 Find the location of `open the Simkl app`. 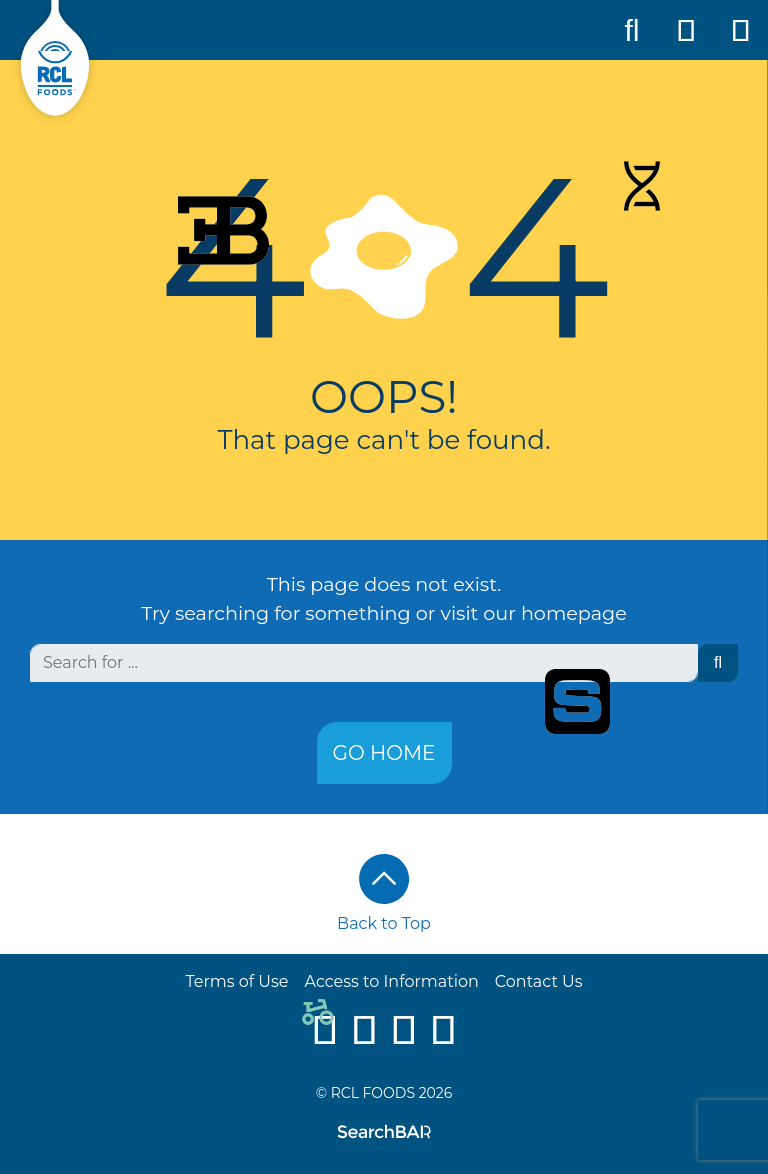

open the Simkl app is located at coordinates (577, 701).